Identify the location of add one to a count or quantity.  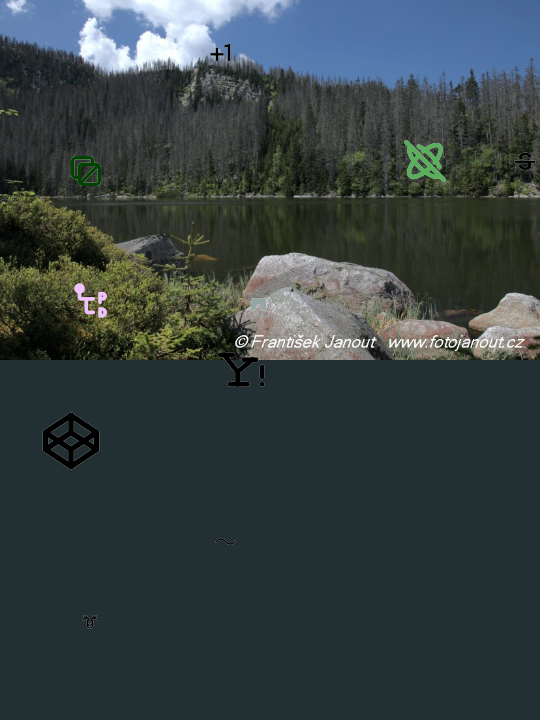
(221, 53).